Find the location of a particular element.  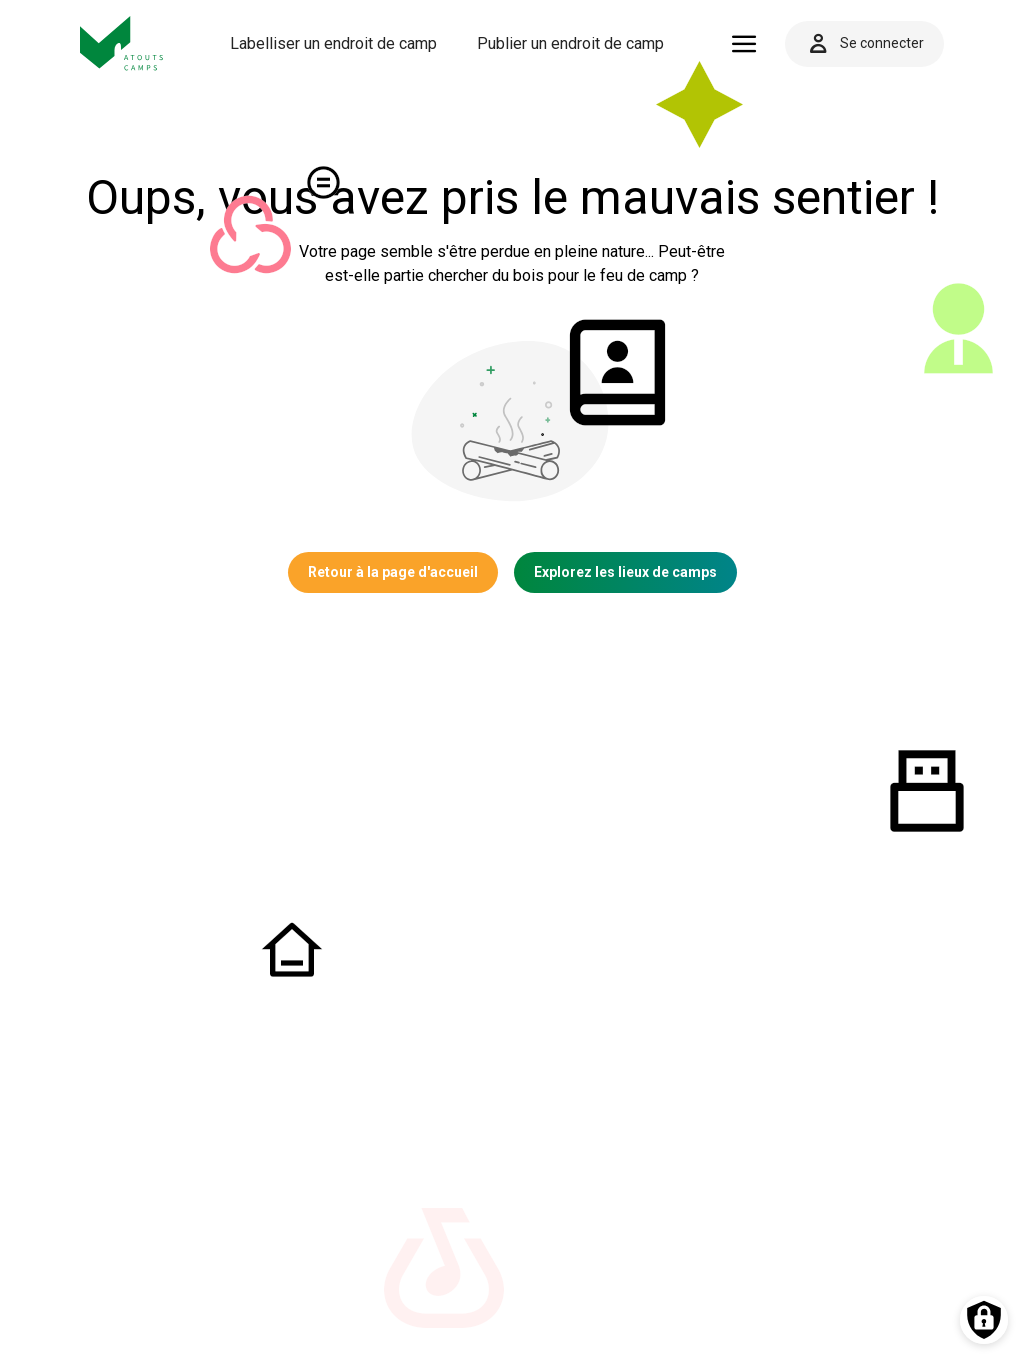

open your contacts book is located at coordinates (617, 372).